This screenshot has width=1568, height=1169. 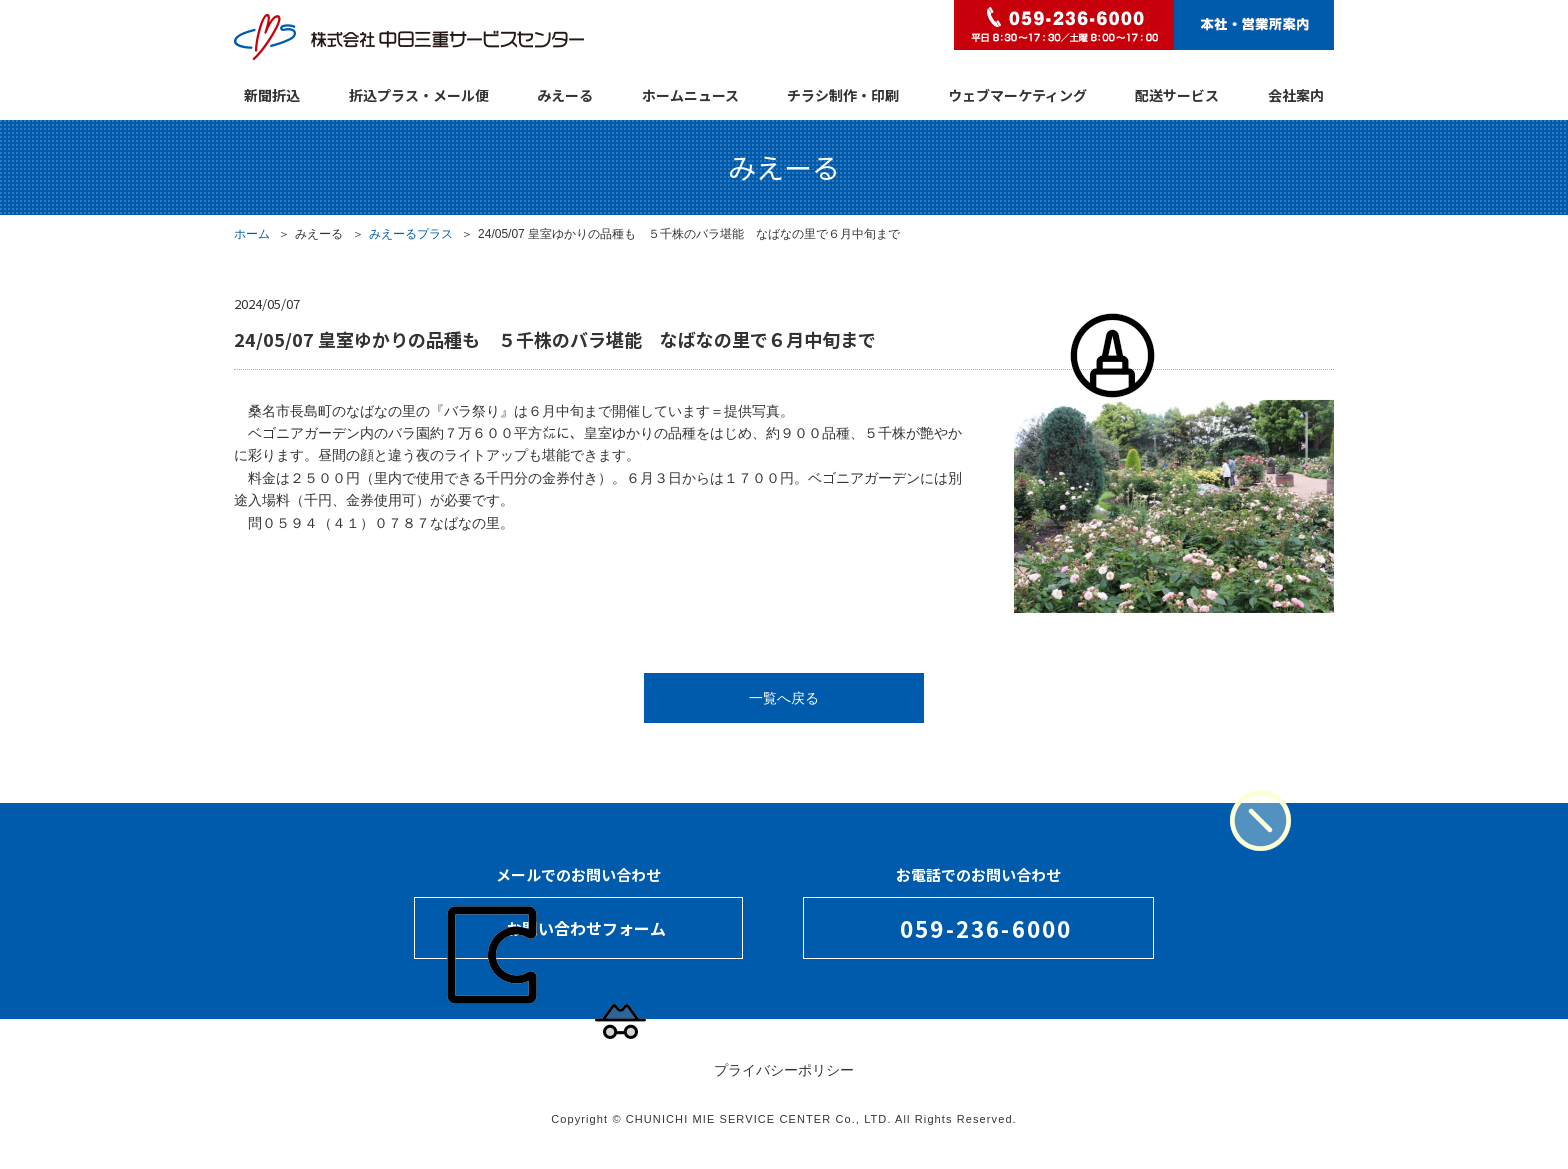 What do you see at coordinates (492, 955) in the screenshot?
I see `open coda document` at bounding box center [492, 955].